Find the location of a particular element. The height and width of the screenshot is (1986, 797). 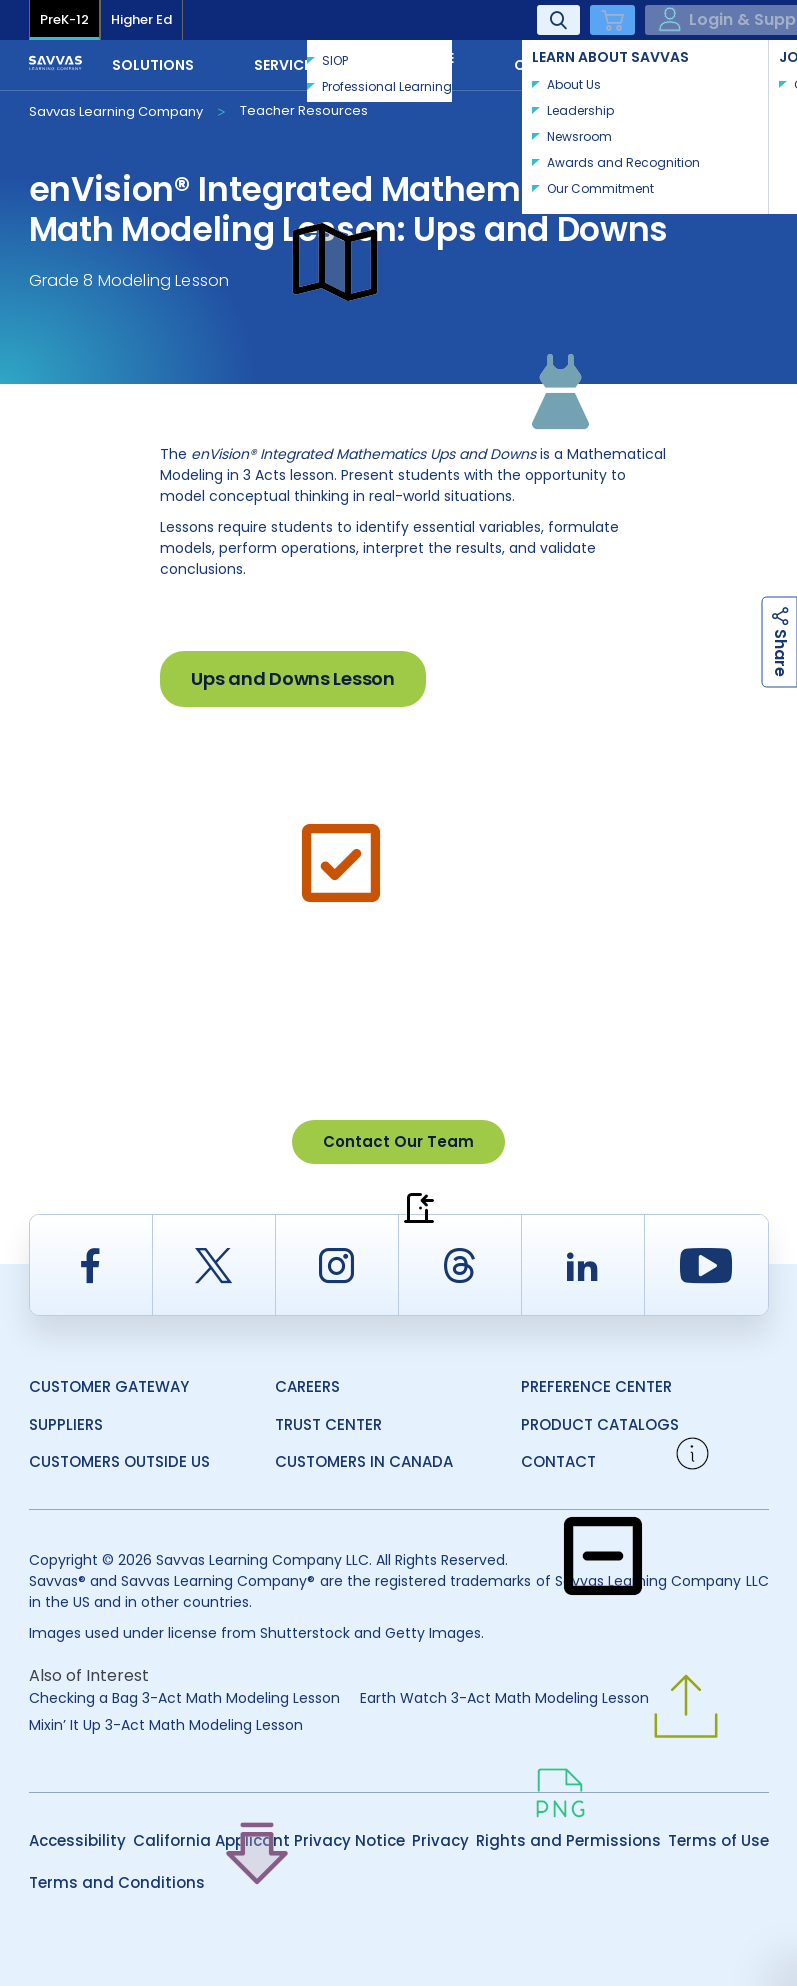

view more information or details is located at coordinates (692, 1453).